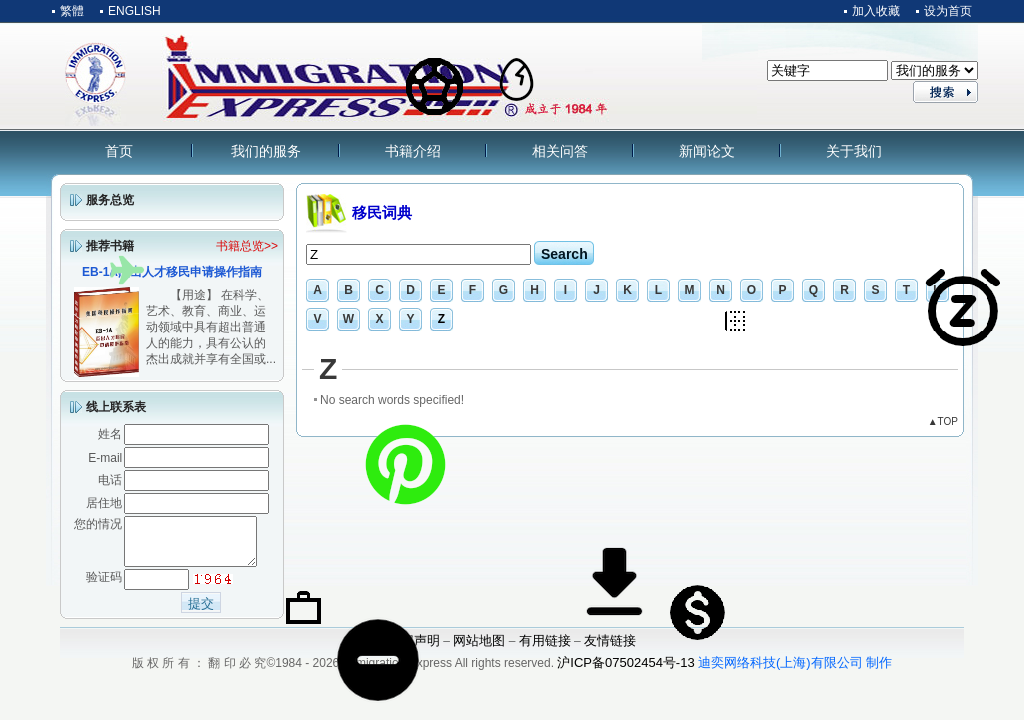  I want to click on remove an item from a list, so click(378, 660).